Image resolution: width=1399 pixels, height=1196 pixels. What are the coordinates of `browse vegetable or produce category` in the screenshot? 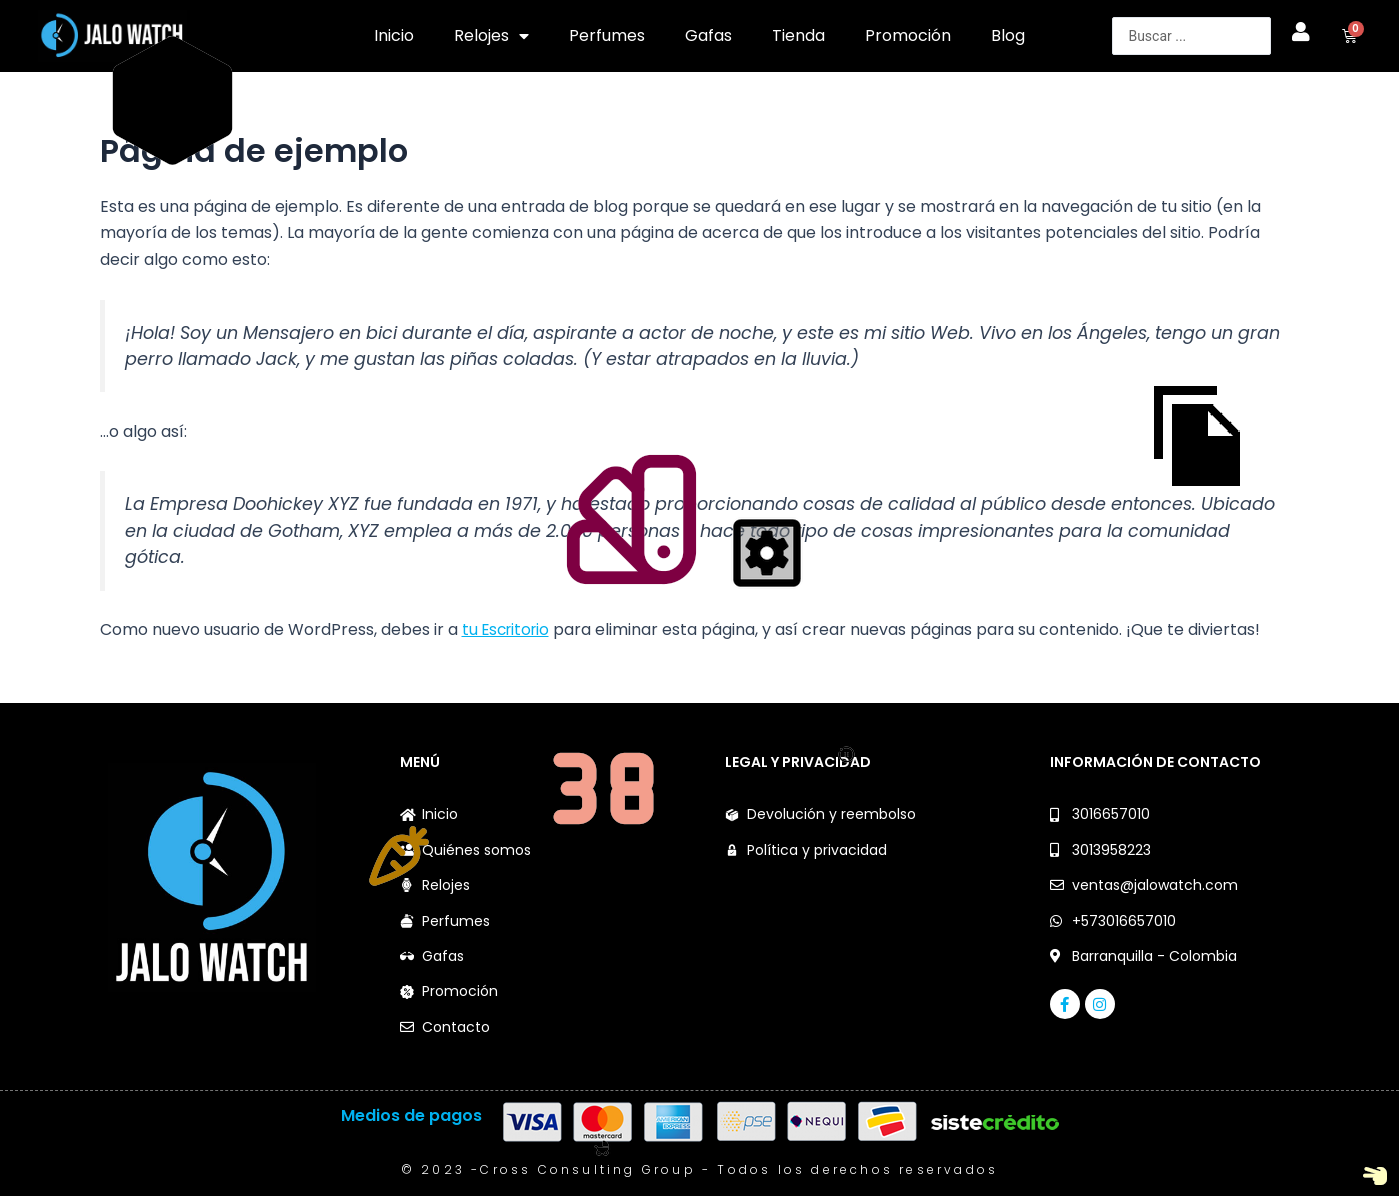 It's located at (398, 857).